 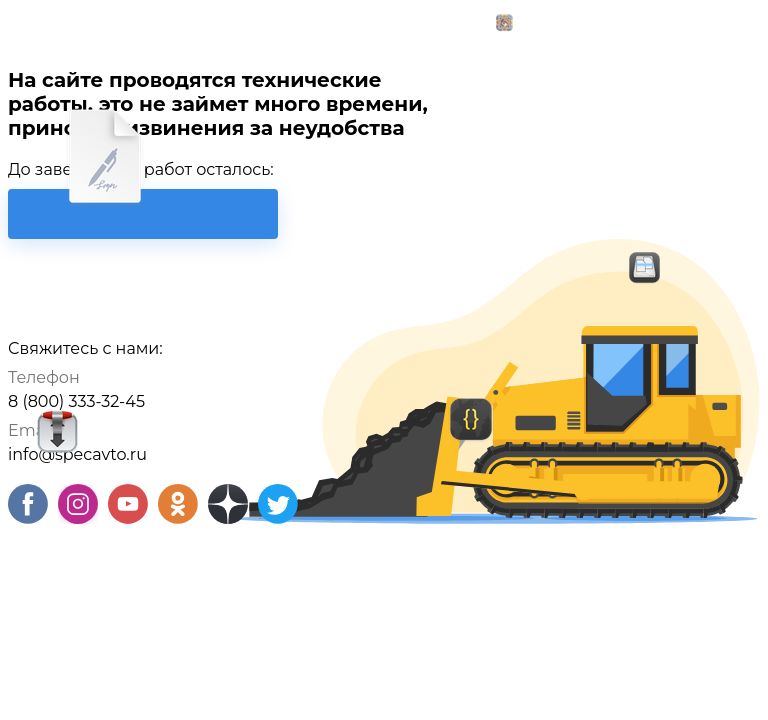 What do you see at coordinates (504, 22) in the screenshot?
I see `launch mindustry game` at bounding box center [504, 22].